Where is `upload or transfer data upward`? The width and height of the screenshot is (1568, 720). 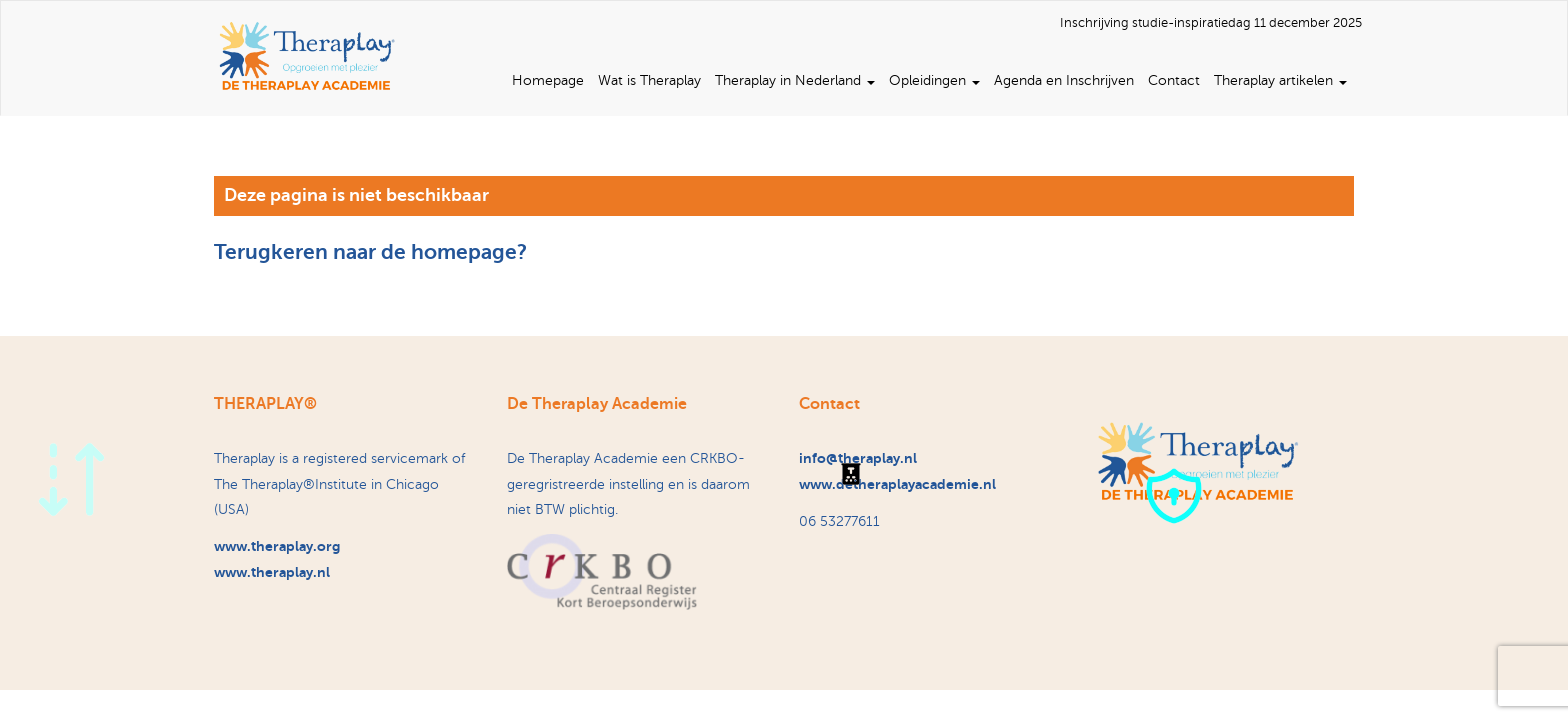
upload or transfer data upward is located at coordinates (71, 479).